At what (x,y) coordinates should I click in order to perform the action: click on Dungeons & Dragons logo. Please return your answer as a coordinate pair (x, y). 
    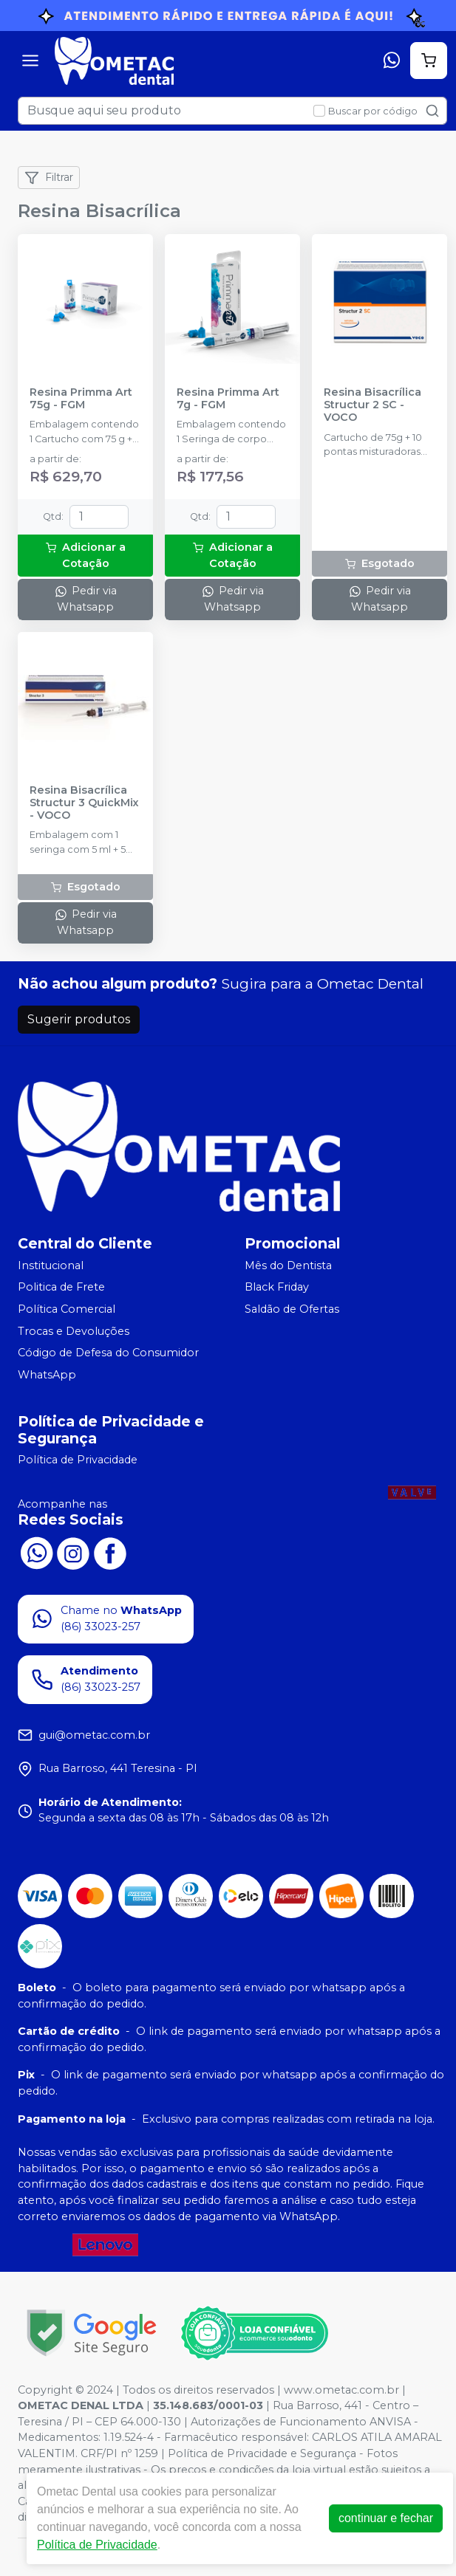
    Looking at the image, I should click on (420, 22).